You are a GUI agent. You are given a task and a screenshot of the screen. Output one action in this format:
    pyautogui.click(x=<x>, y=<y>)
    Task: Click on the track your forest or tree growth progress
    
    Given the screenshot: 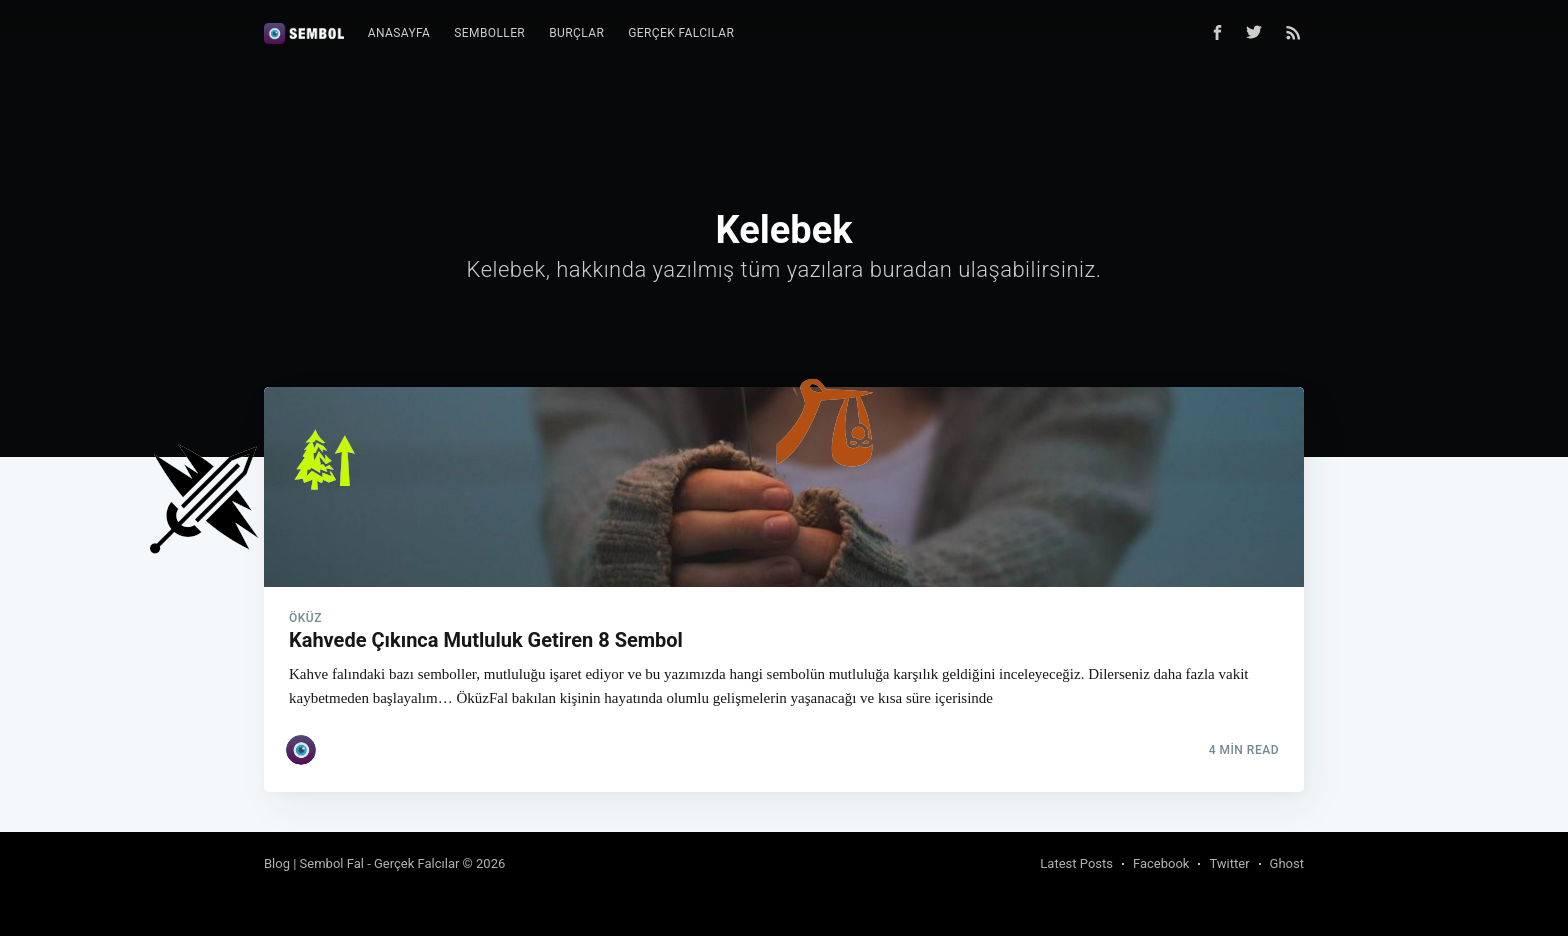 What is the action you would take?
    pyautogui.click(x=324, y=459)
    